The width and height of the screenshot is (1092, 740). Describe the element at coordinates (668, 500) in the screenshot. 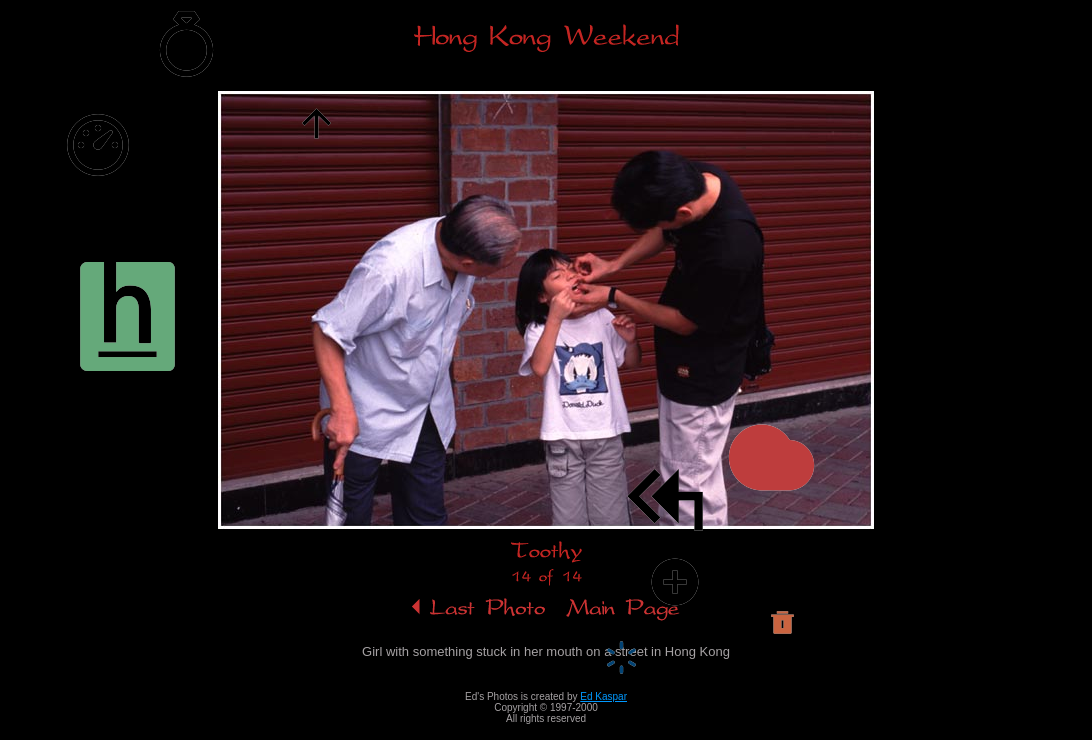

I see `reply all to a message or email` at that location.